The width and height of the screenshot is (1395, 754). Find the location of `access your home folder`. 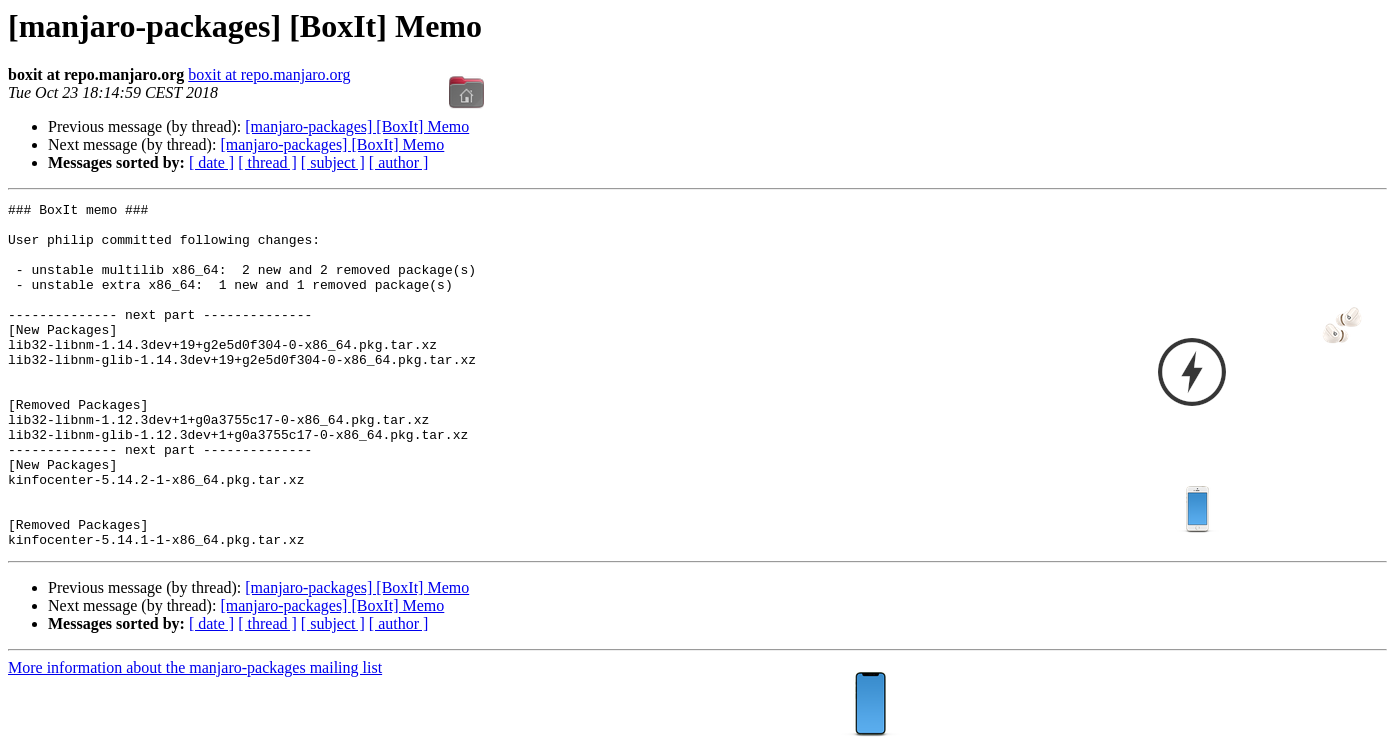

access your home folder is located at coordinates (466, 91).